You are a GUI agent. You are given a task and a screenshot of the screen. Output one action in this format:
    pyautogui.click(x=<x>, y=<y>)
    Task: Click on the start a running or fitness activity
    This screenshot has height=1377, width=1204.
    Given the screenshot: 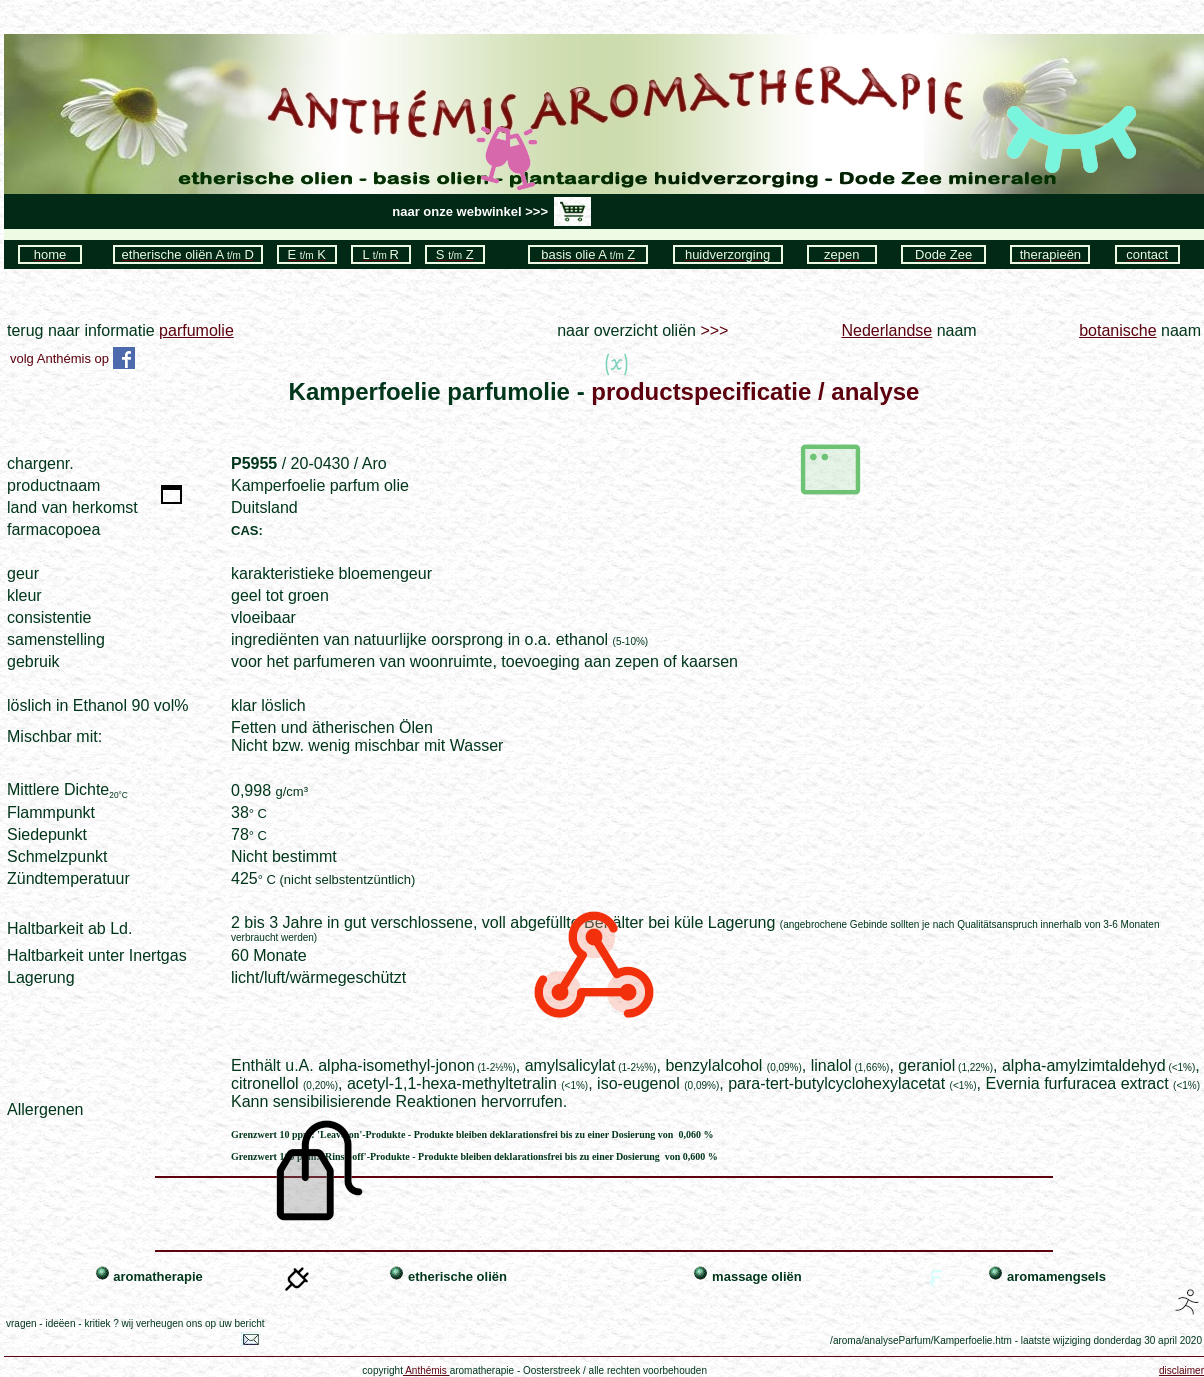 What is the action you would take?
    pyautogui.click(x=1187, y=1301)
    